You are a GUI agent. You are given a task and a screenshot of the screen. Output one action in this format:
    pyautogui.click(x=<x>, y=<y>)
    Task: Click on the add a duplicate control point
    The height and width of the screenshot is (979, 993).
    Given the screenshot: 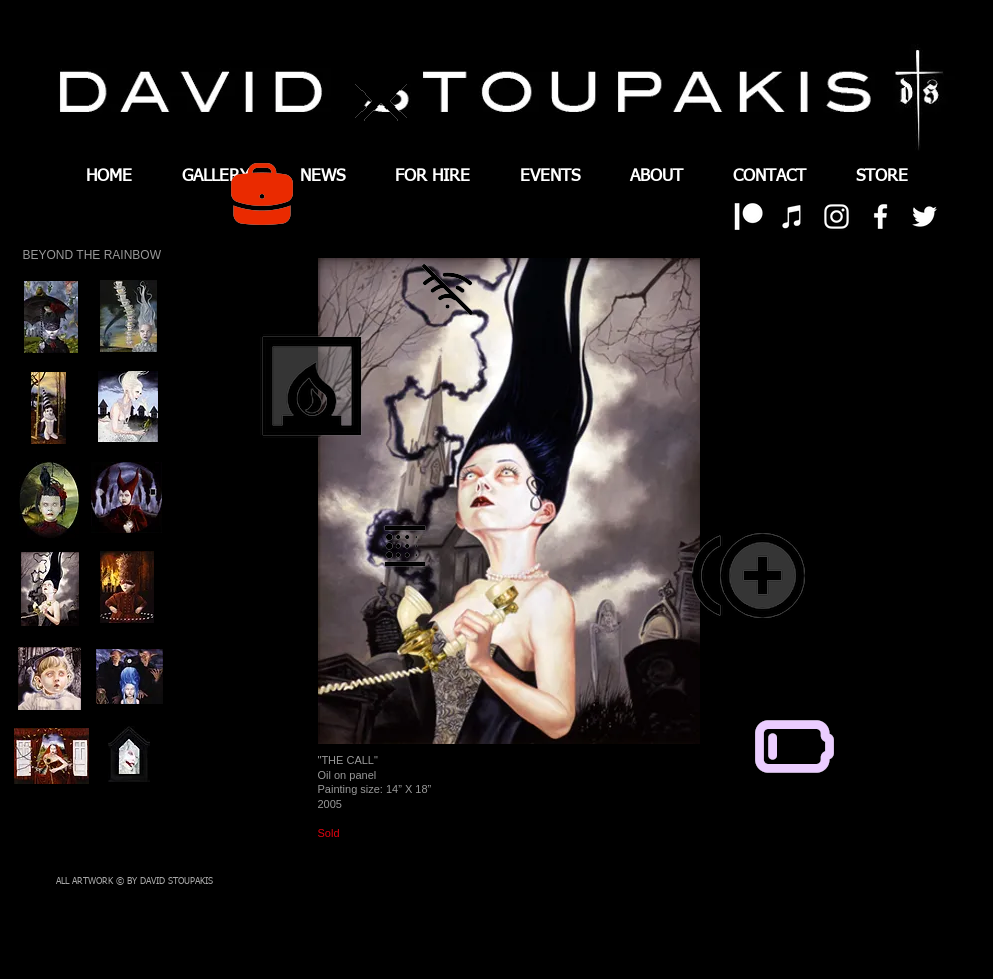 What is the action you would take?
    pyautogui.click(x=748, y=575)
    